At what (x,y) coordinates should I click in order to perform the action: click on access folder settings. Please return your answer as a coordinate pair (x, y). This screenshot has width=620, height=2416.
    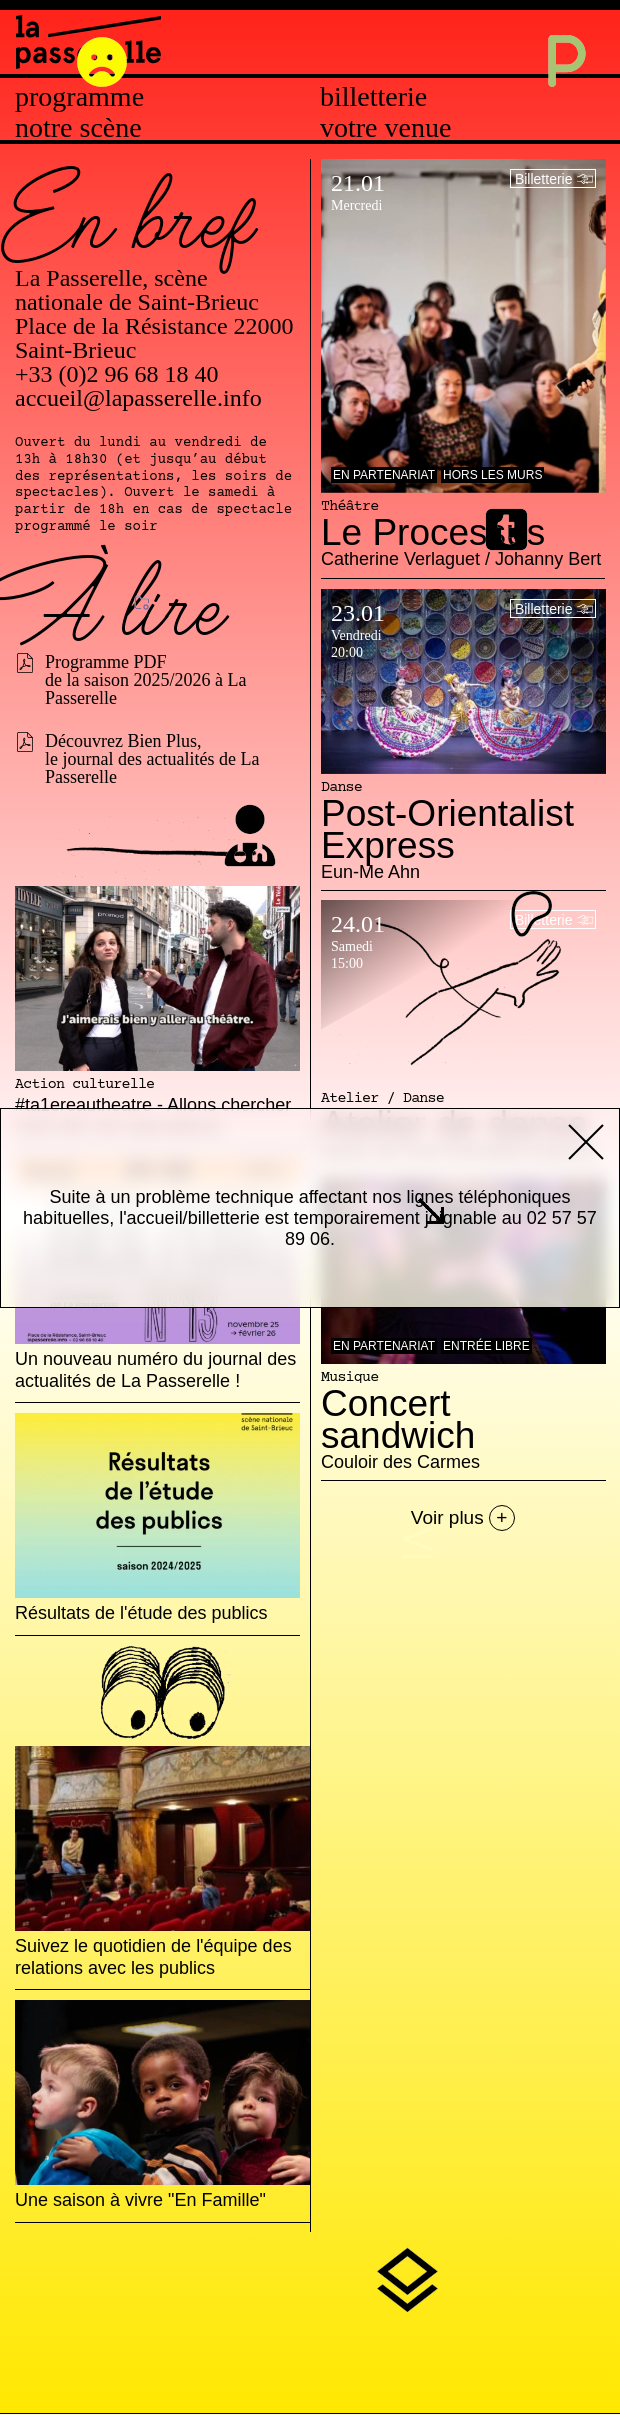
    Looking at the image, I should click on (142, 603).